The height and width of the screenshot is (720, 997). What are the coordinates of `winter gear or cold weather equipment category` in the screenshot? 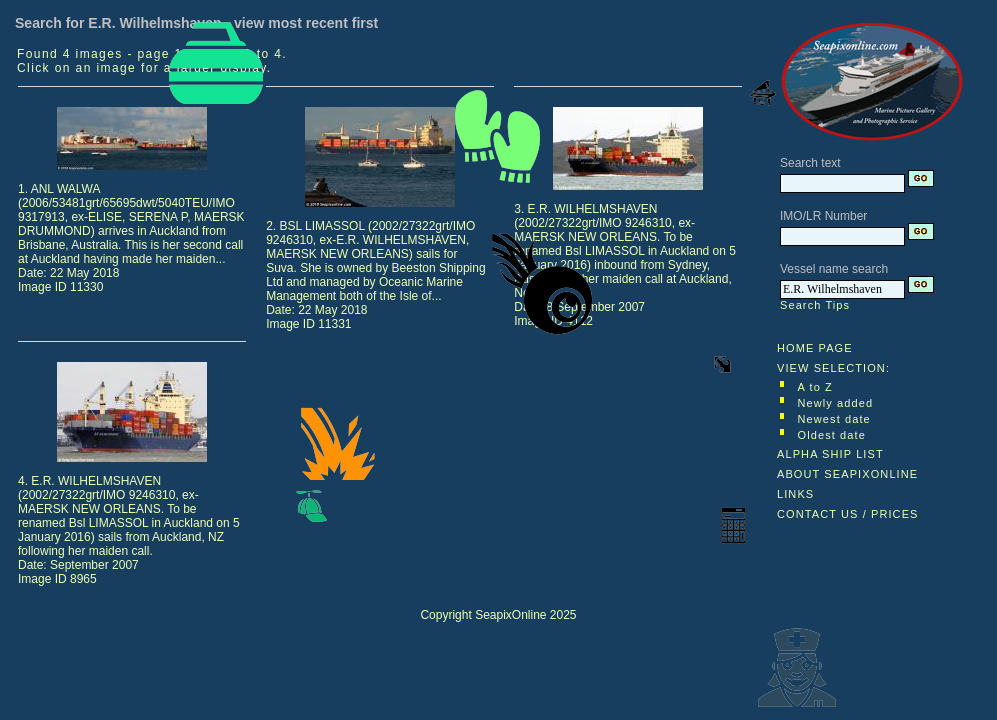 It's located at (497, 136).